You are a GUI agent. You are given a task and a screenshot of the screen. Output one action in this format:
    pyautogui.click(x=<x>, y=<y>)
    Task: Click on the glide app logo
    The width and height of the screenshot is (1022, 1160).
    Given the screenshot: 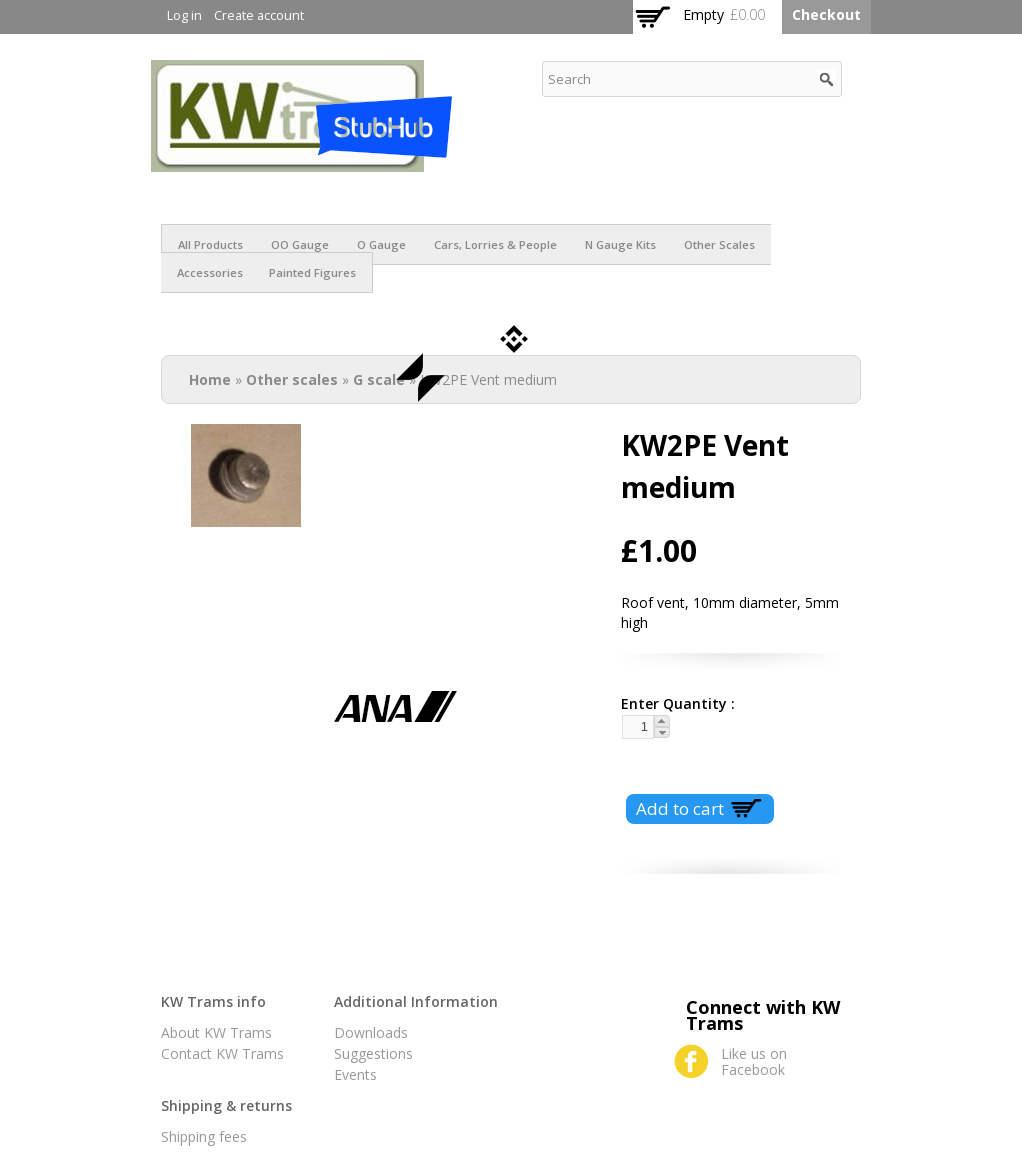 What is the action you would take?
    pyautogui.click(x=420, y=377)
    